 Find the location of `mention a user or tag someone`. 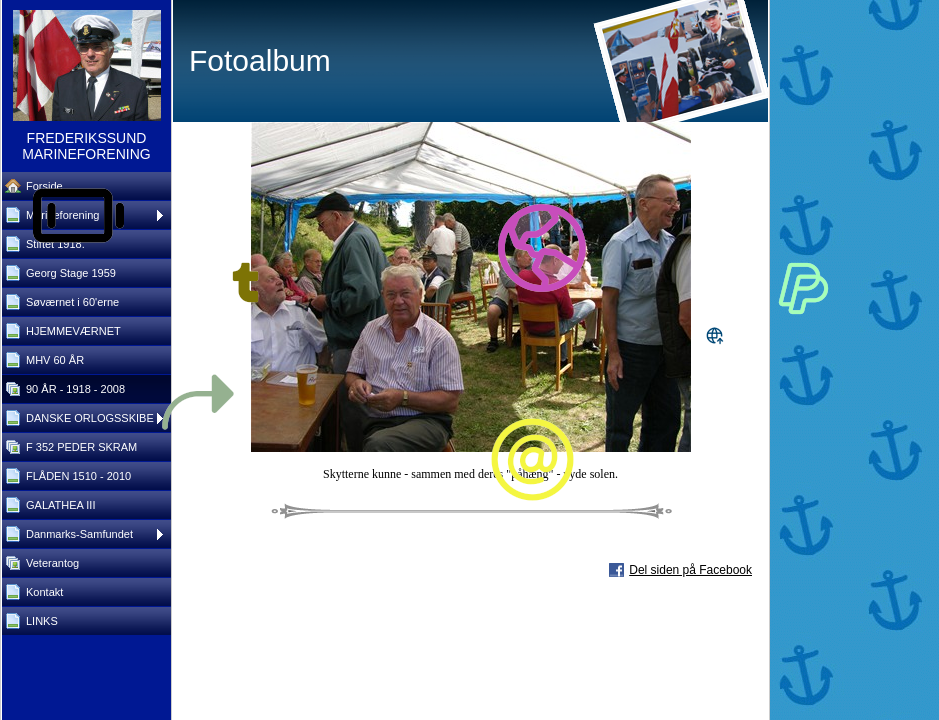

mention a user or tag someone is located at coordinates (532, 459).